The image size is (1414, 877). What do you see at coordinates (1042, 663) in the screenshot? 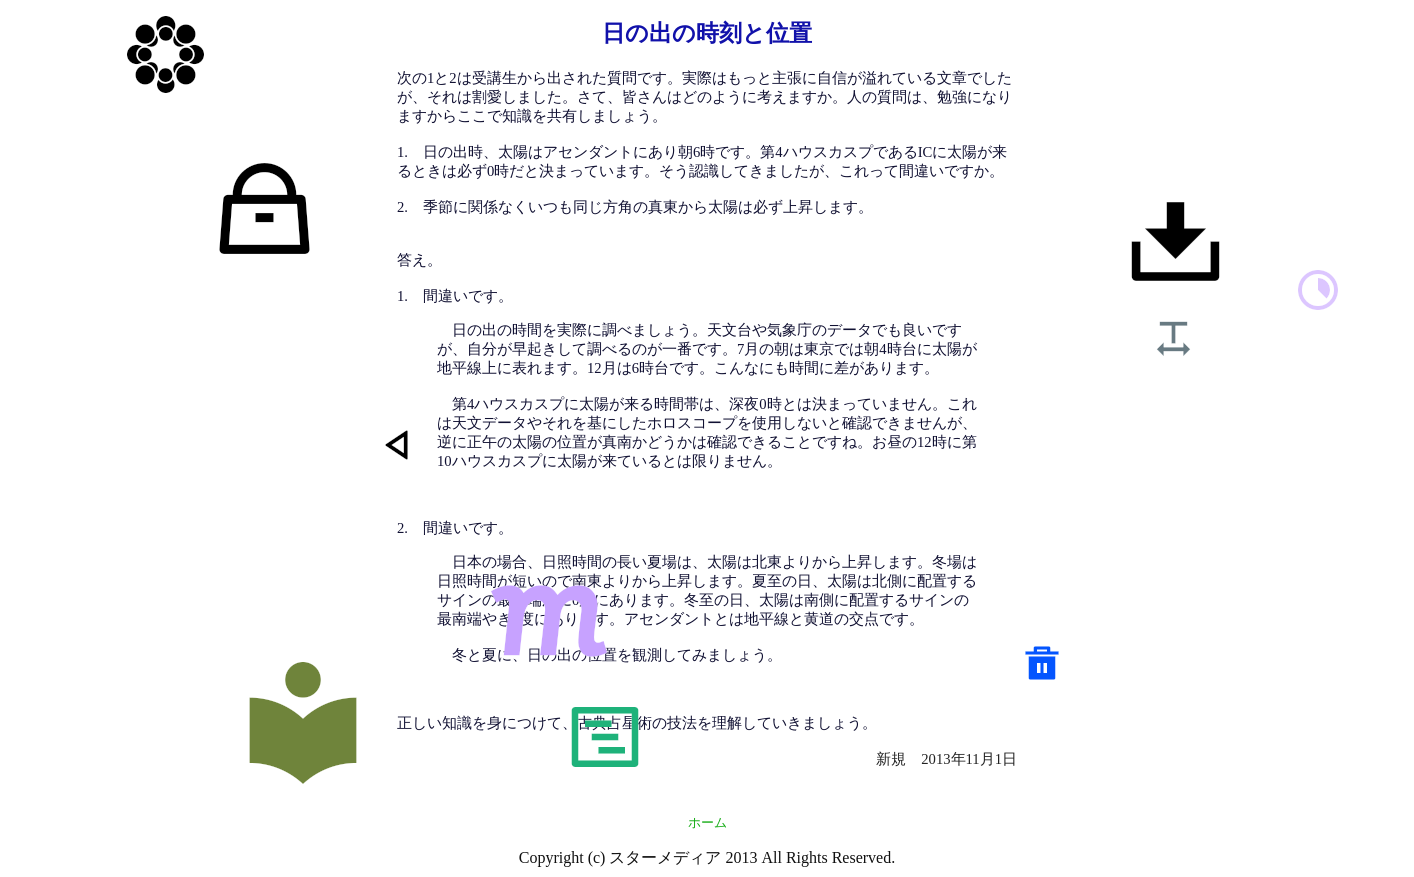
I see `delete selected item` at bounding box center [1042, 663].